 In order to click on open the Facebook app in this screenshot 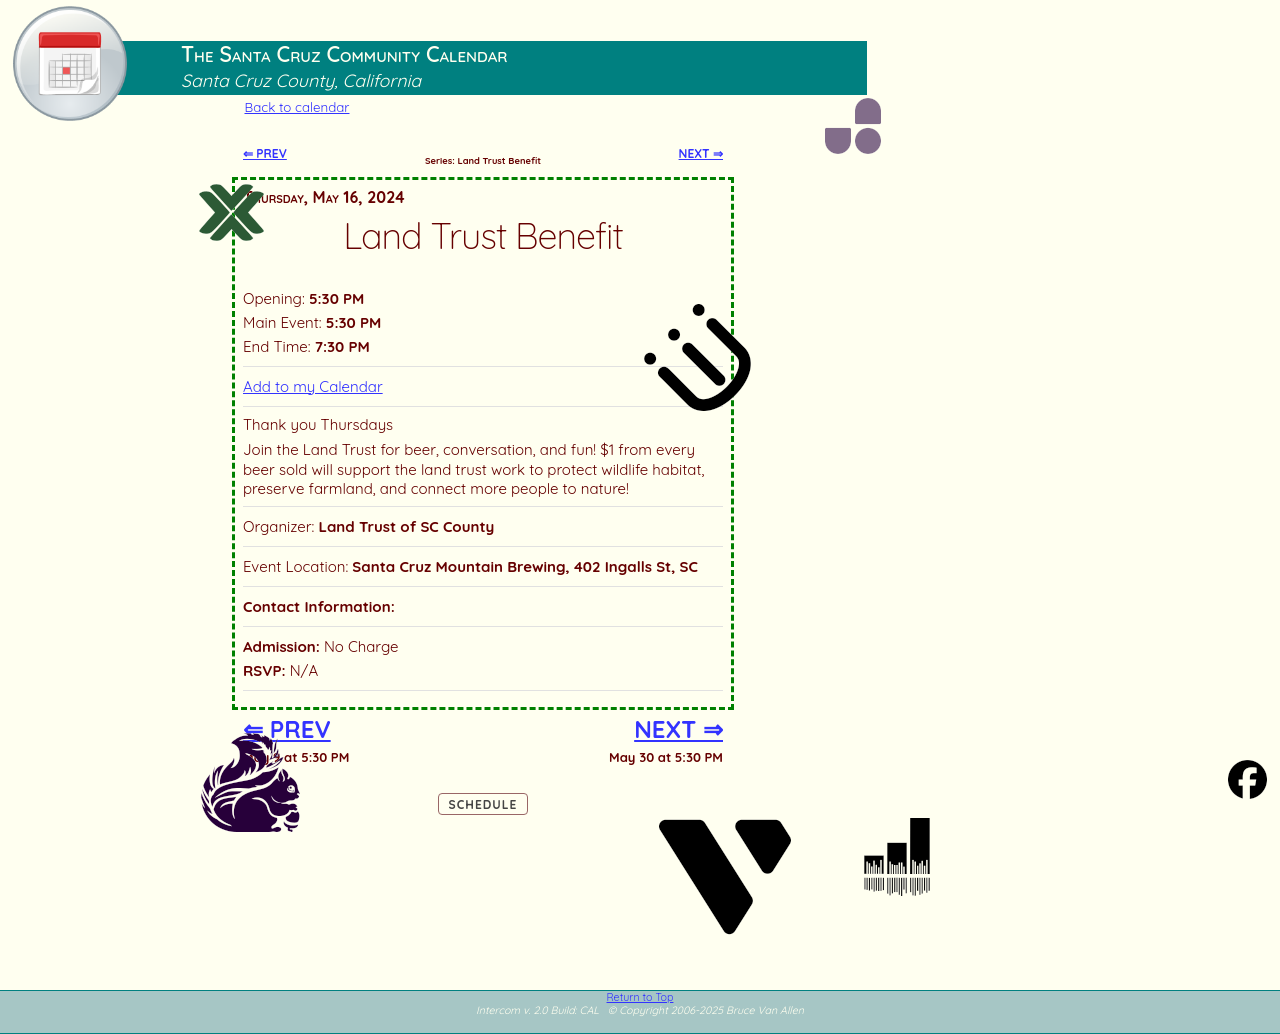, I will do `click(1247, 779)`.